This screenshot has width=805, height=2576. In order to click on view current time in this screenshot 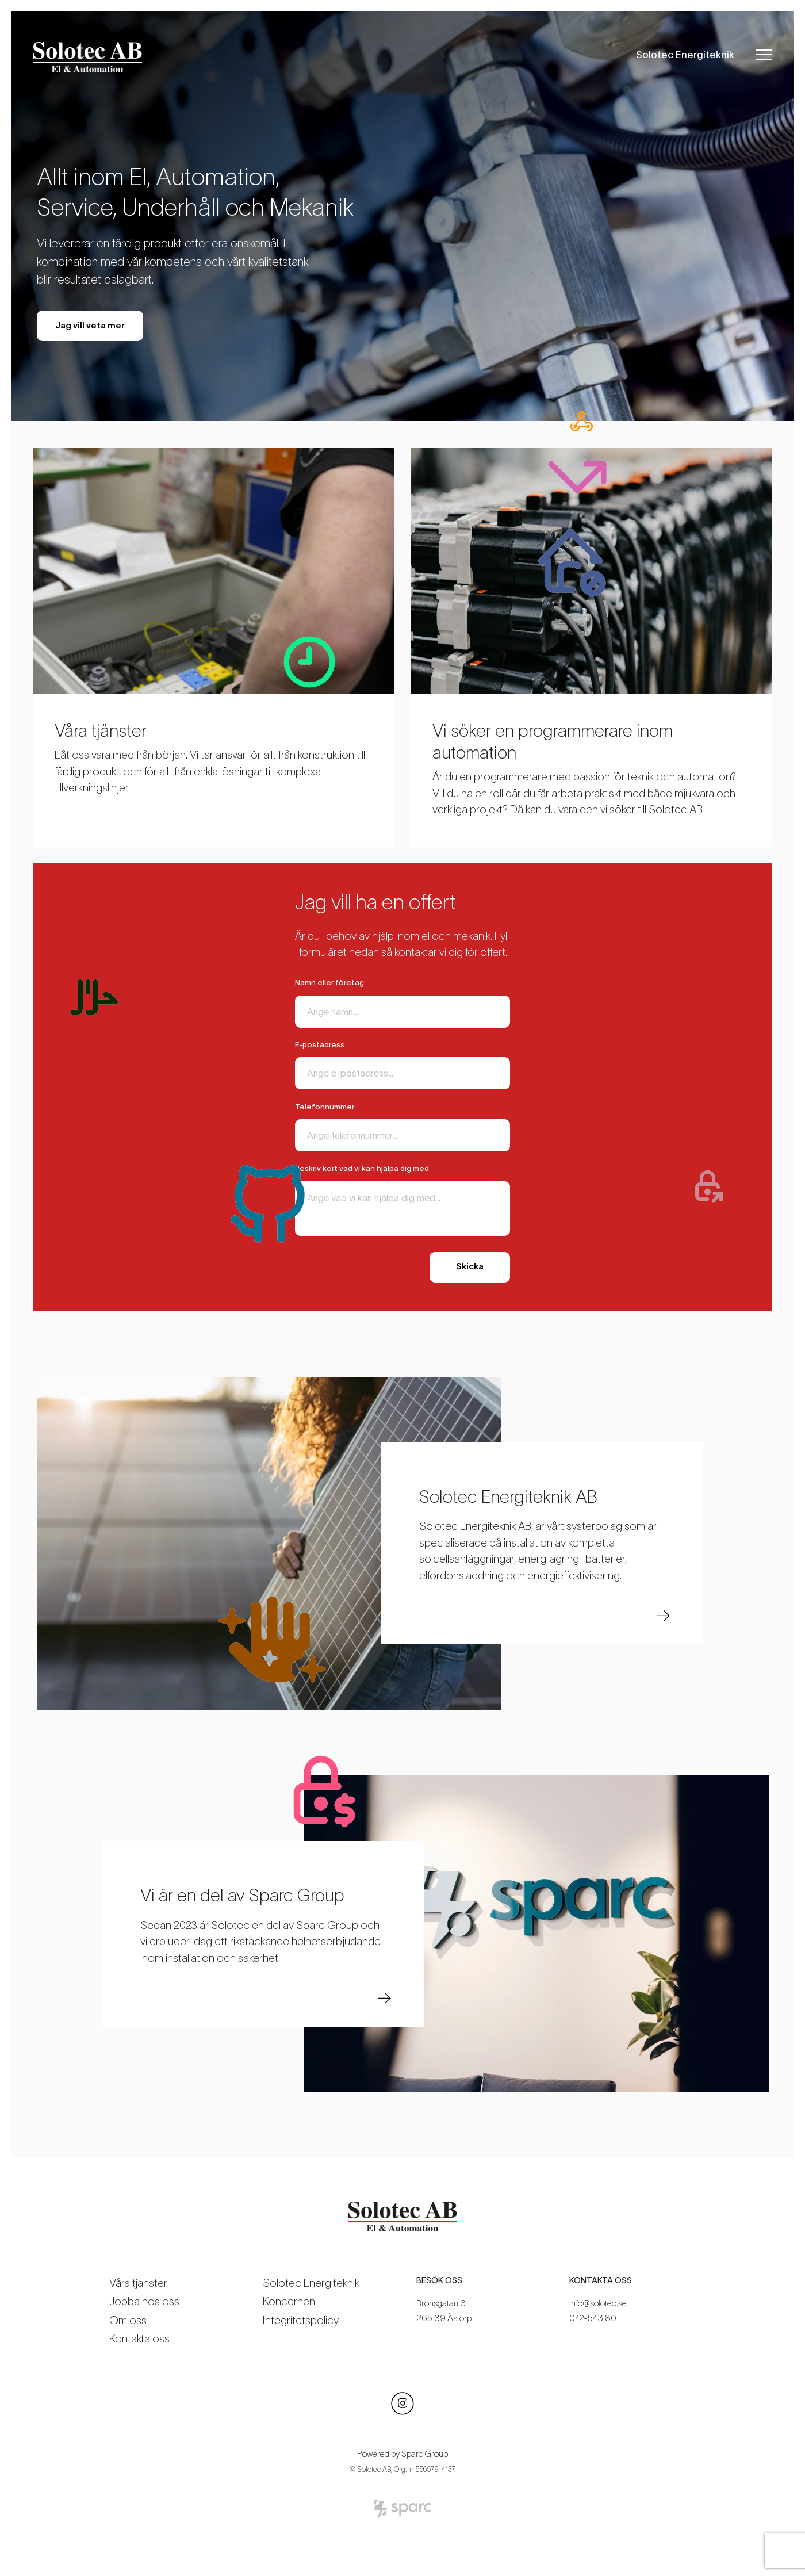, I will do `click(309, 662)`.